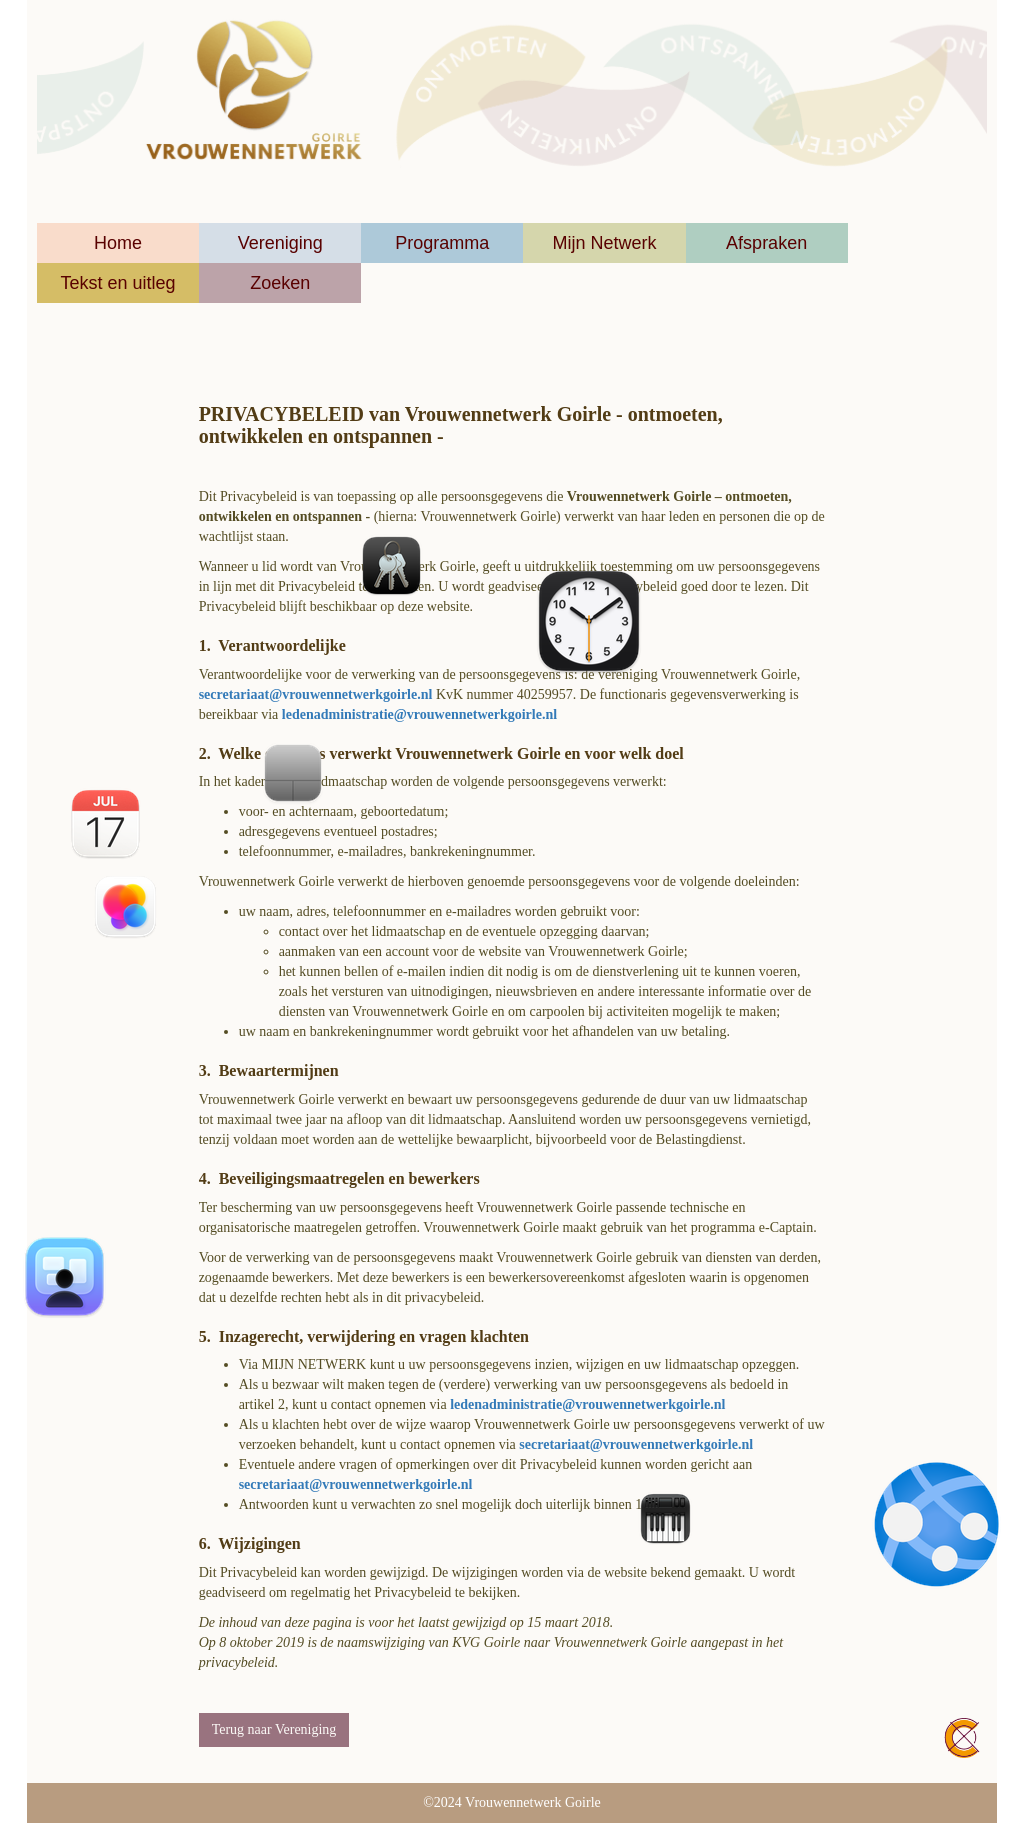 Image resolution: width=1024 pixels, height=1823 pixels. What do you see at coordinates (293, 773) in the screenshot?
I see `open touchpad settings and preferences` at bounding box center [293, 773].